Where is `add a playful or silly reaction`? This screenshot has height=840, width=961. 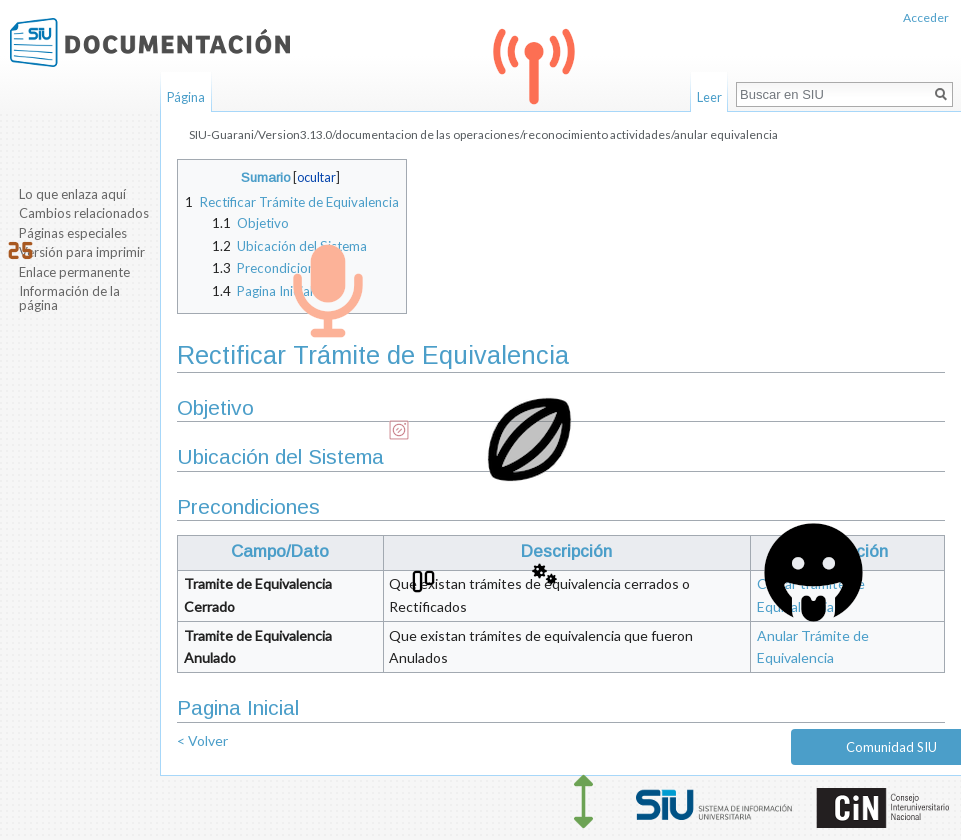
add a playful or silly reaction is located at coordinates (813, 572).